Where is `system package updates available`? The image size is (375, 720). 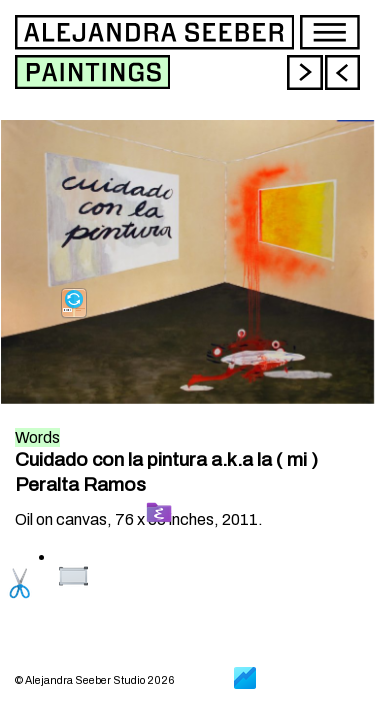
system package updates available is located at coordinates (74, 303).